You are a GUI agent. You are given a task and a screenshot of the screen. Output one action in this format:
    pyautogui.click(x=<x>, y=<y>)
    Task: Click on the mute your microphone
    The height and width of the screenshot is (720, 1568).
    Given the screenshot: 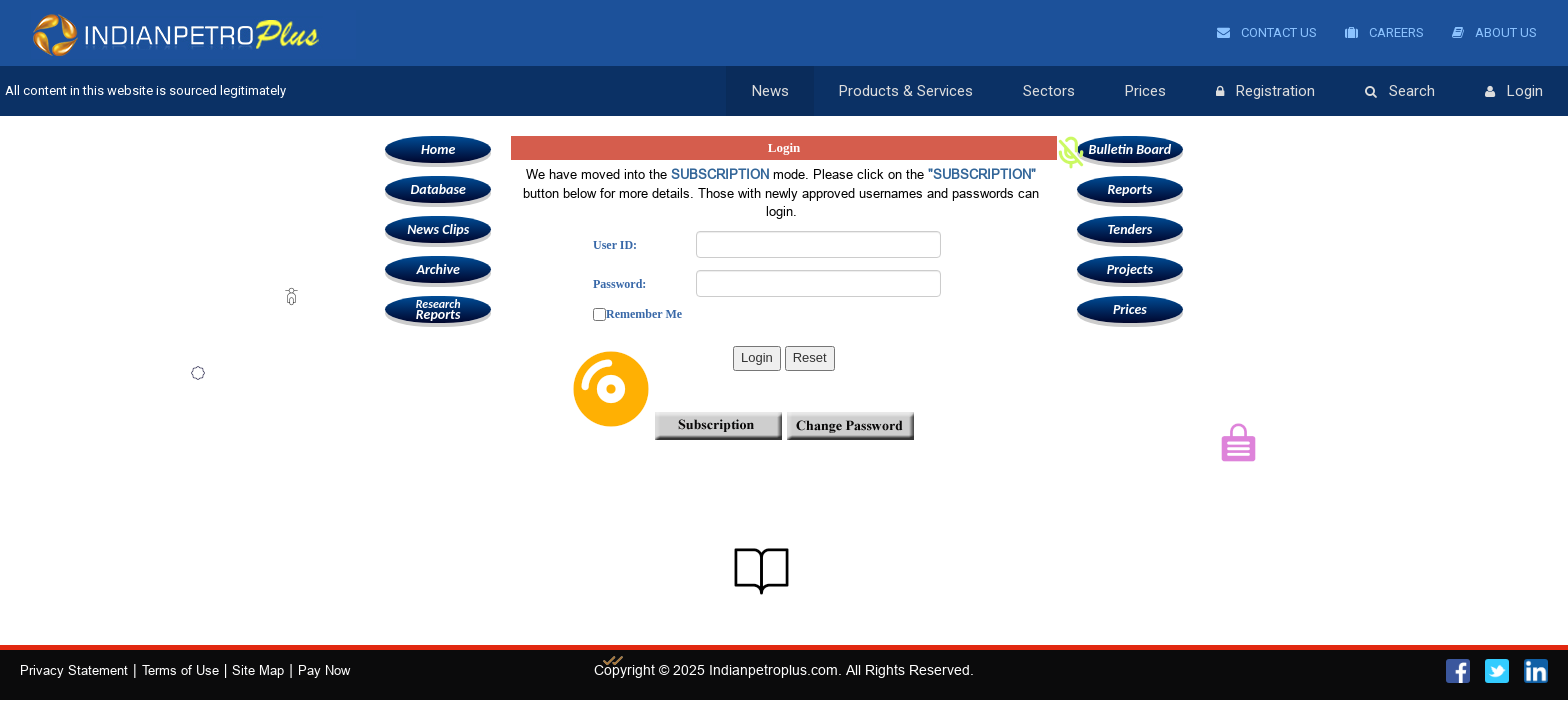 What is the action you would take?
    pyautogui.click(x=1071, y=152)
    